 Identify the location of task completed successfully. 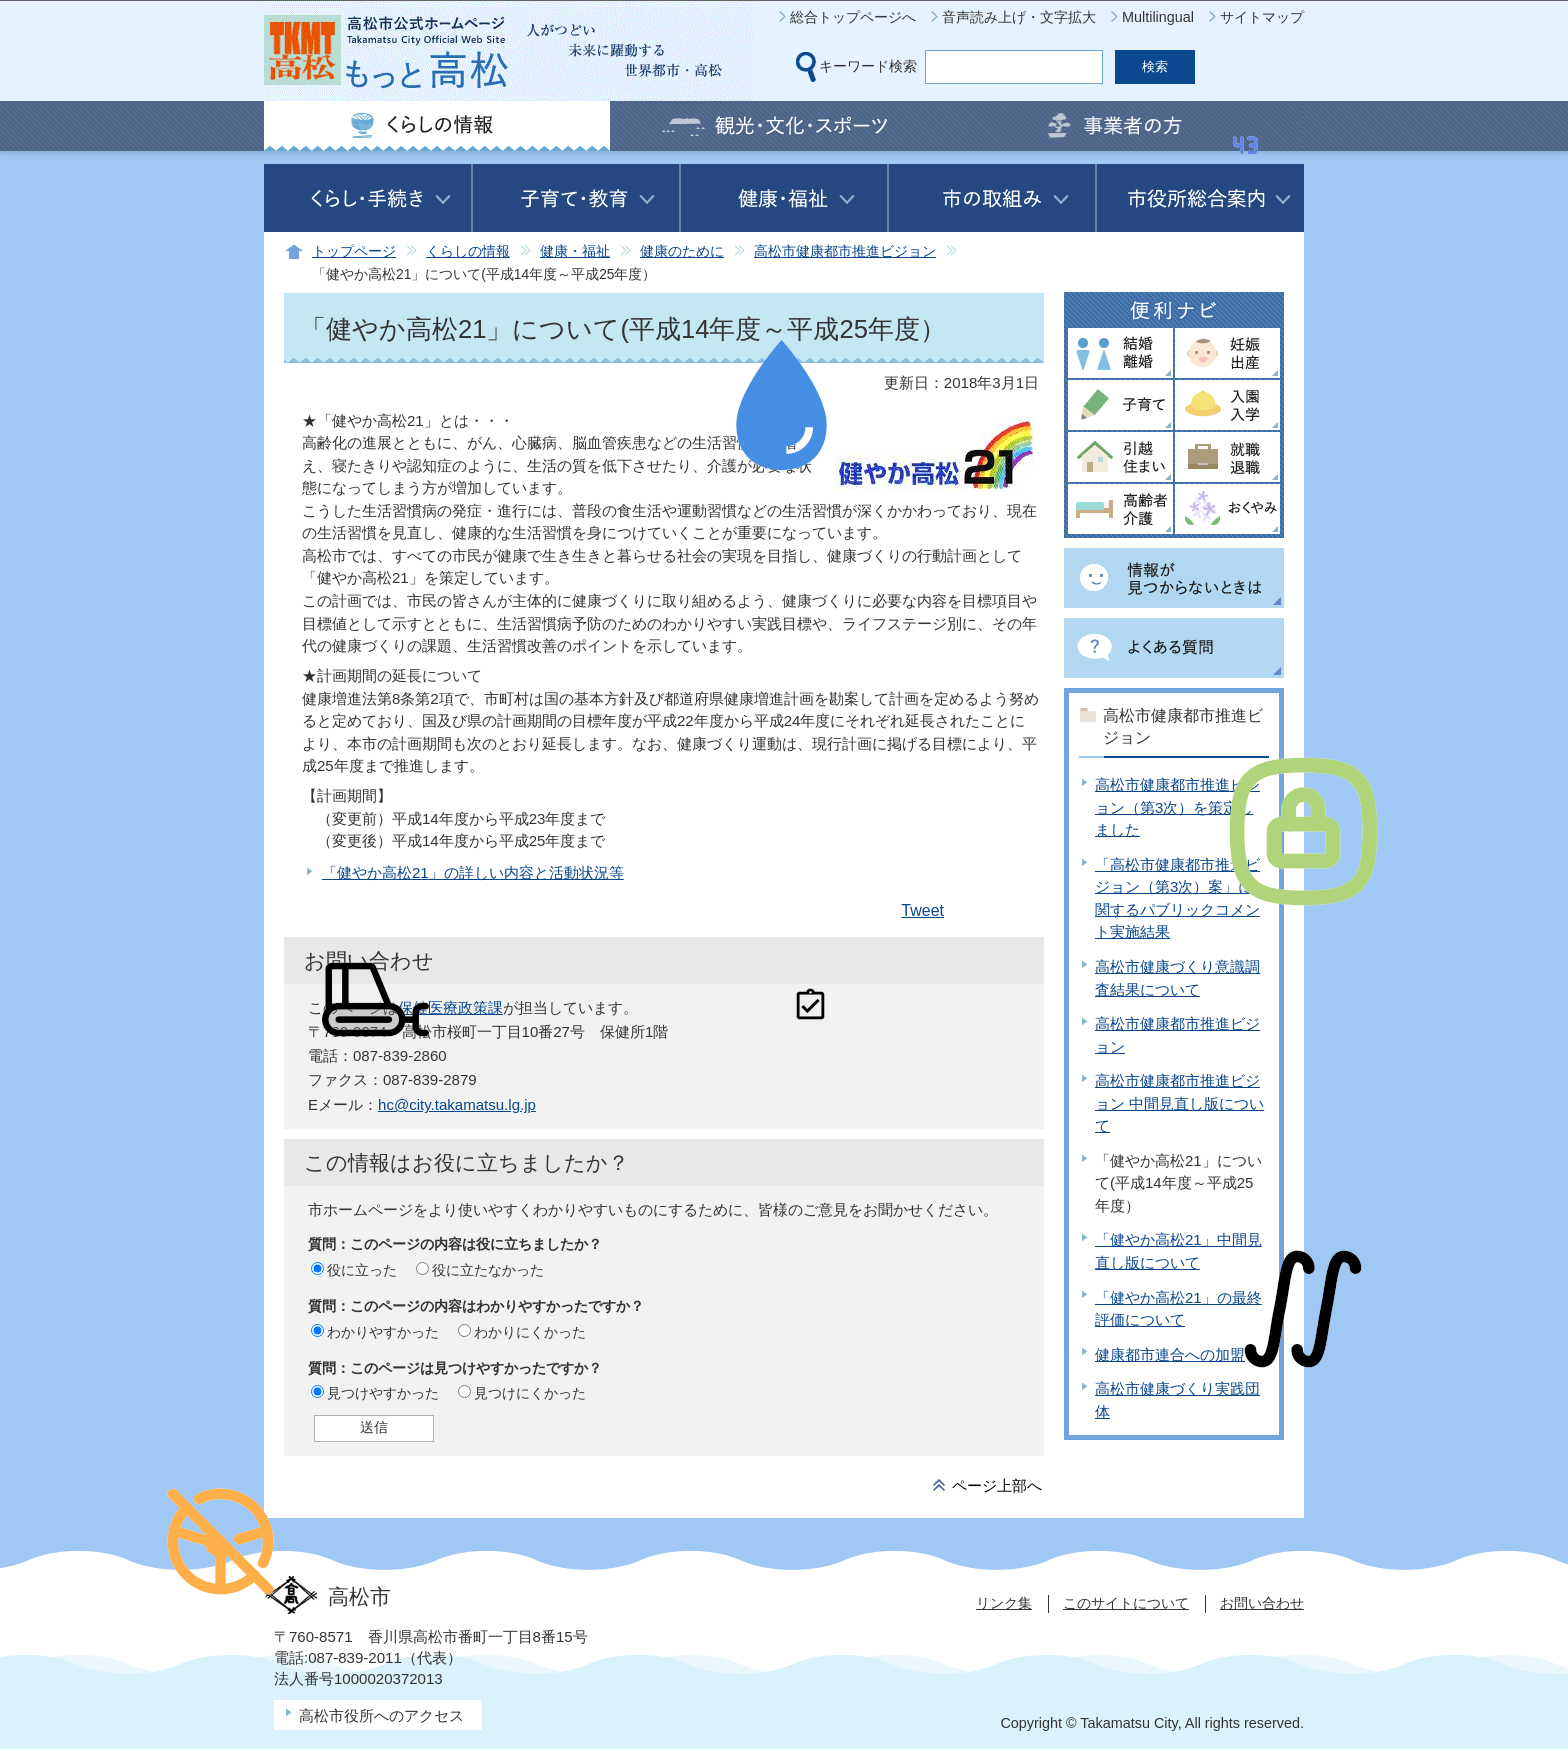
(810, 1005).